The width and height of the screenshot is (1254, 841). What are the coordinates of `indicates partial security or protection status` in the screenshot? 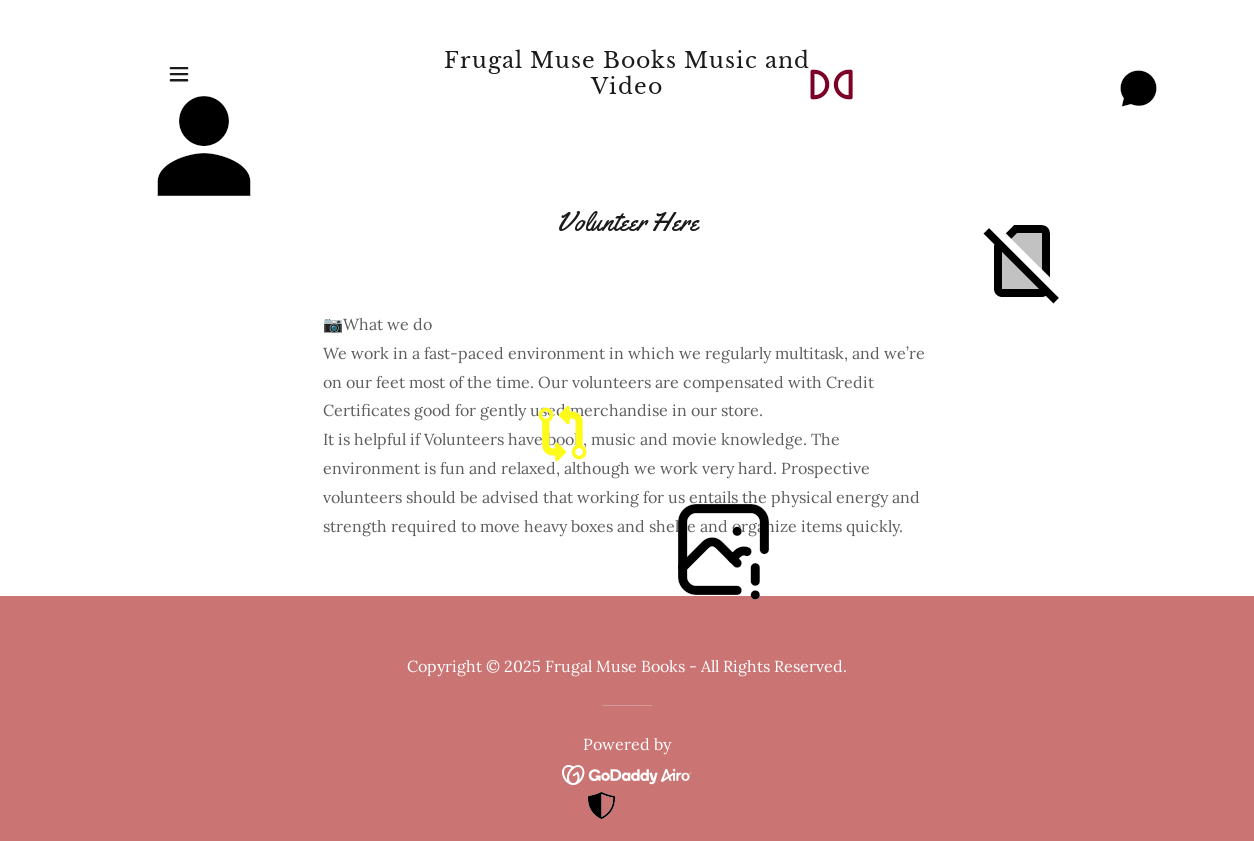 It's located at (601, 805).